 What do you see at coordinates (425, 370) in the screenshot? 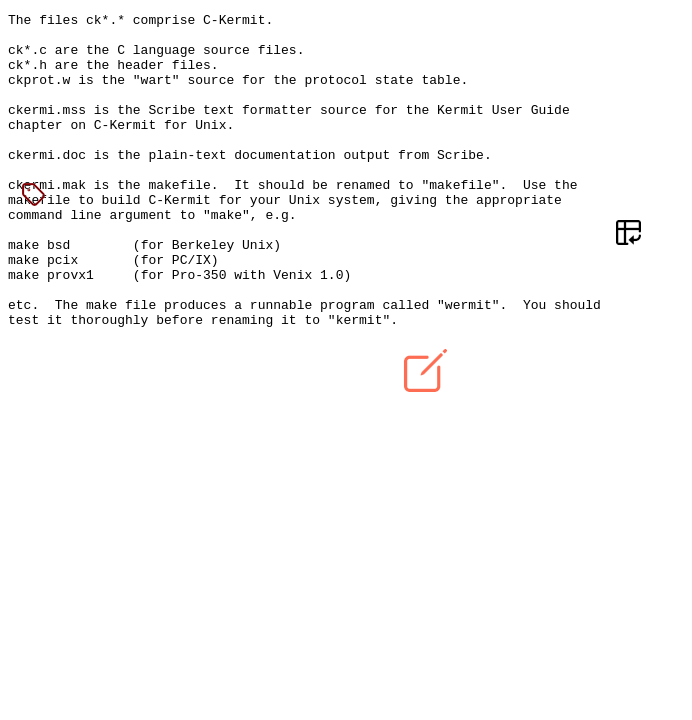
I see `create or compose new content` at bounding box center [425, 370].